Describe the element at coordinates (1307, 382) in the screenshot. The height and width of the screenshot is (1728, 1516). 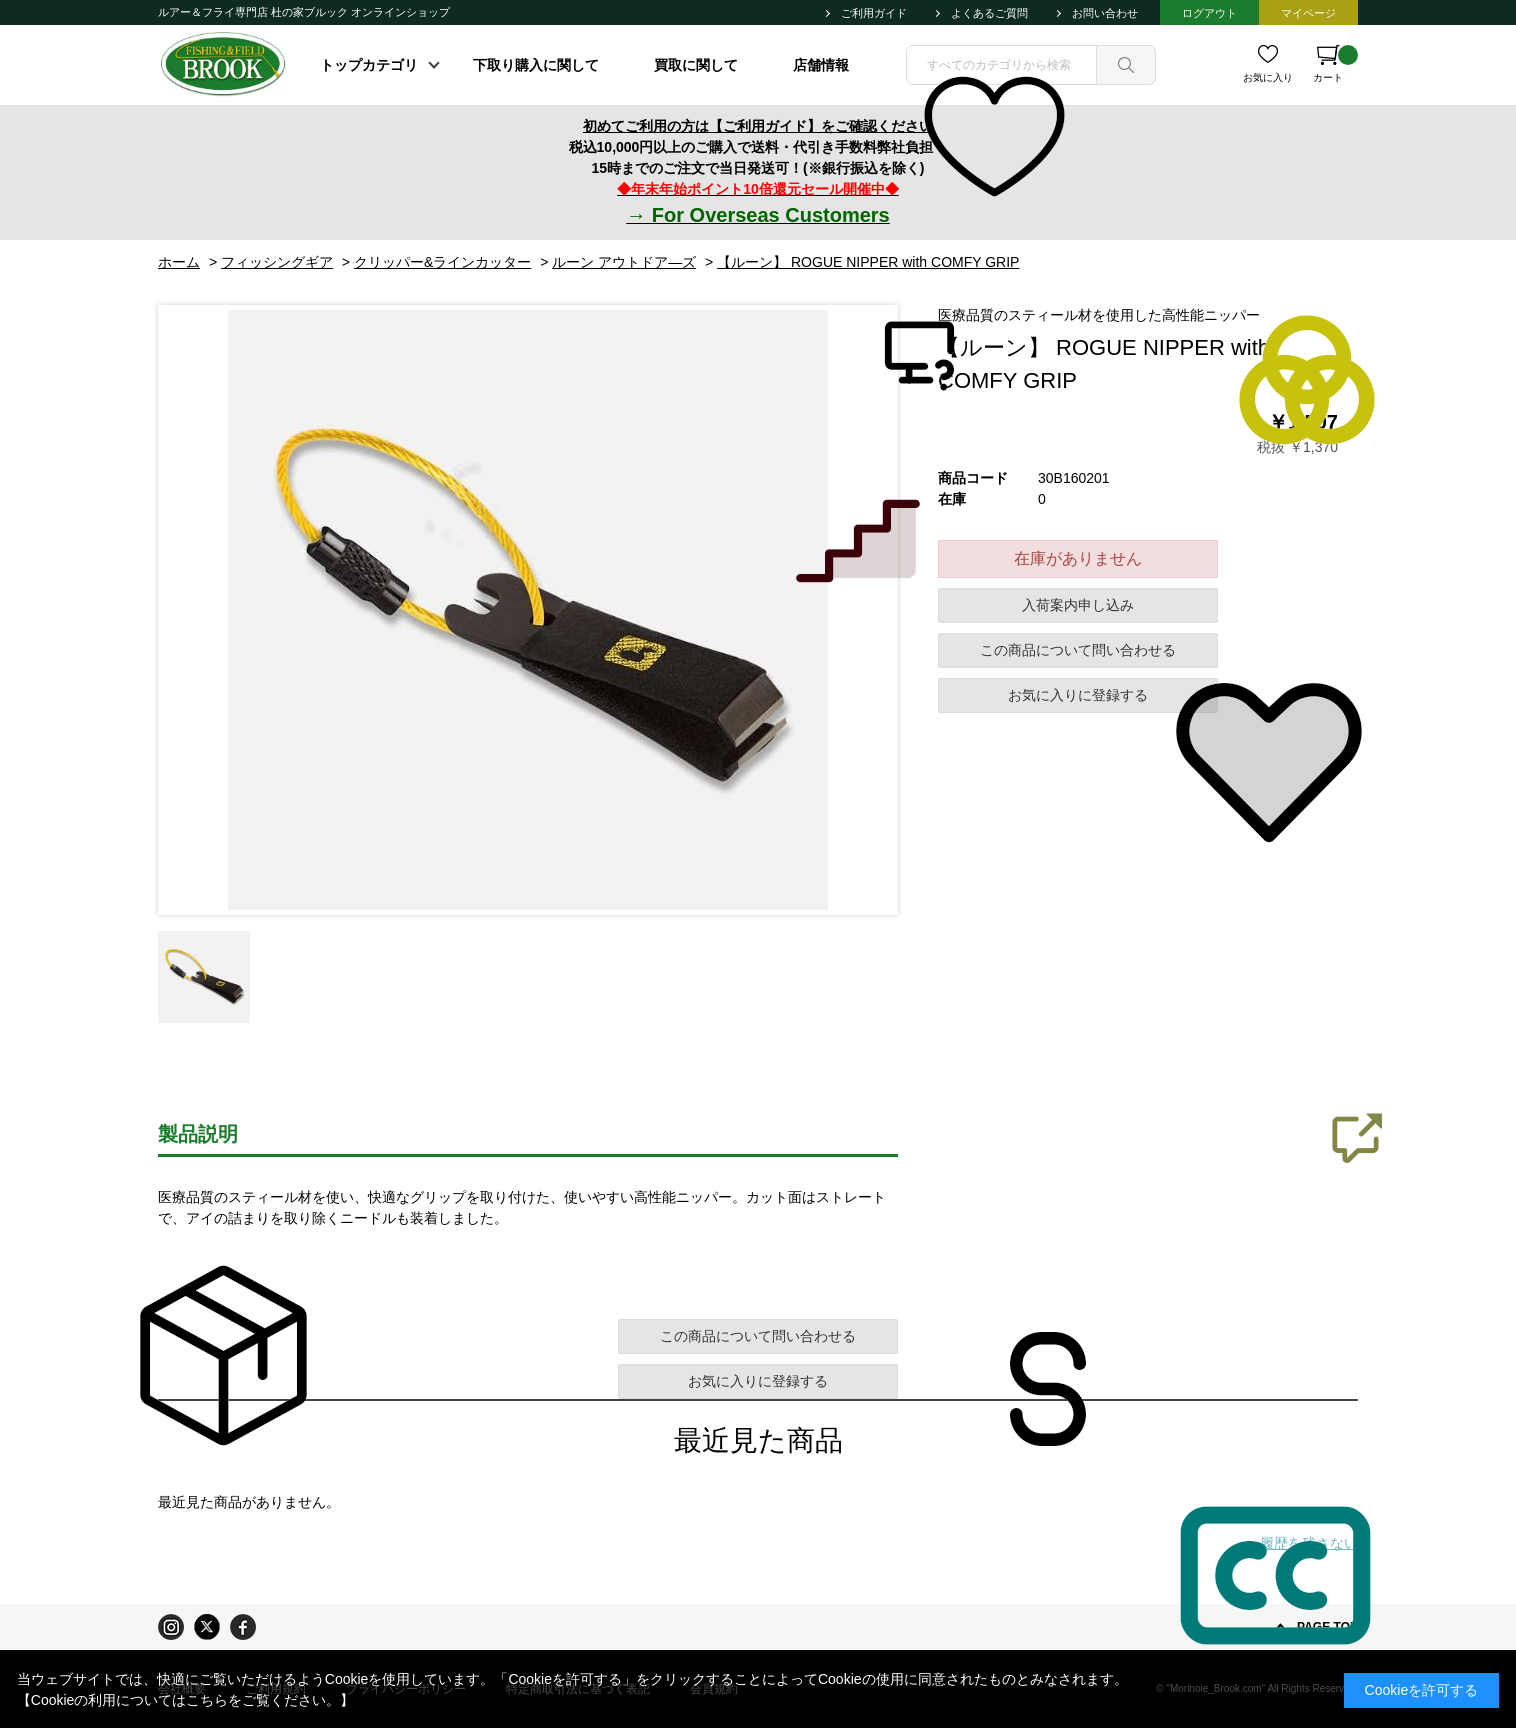
I see `indicates overlapping or shared elements between three sets` at that location.